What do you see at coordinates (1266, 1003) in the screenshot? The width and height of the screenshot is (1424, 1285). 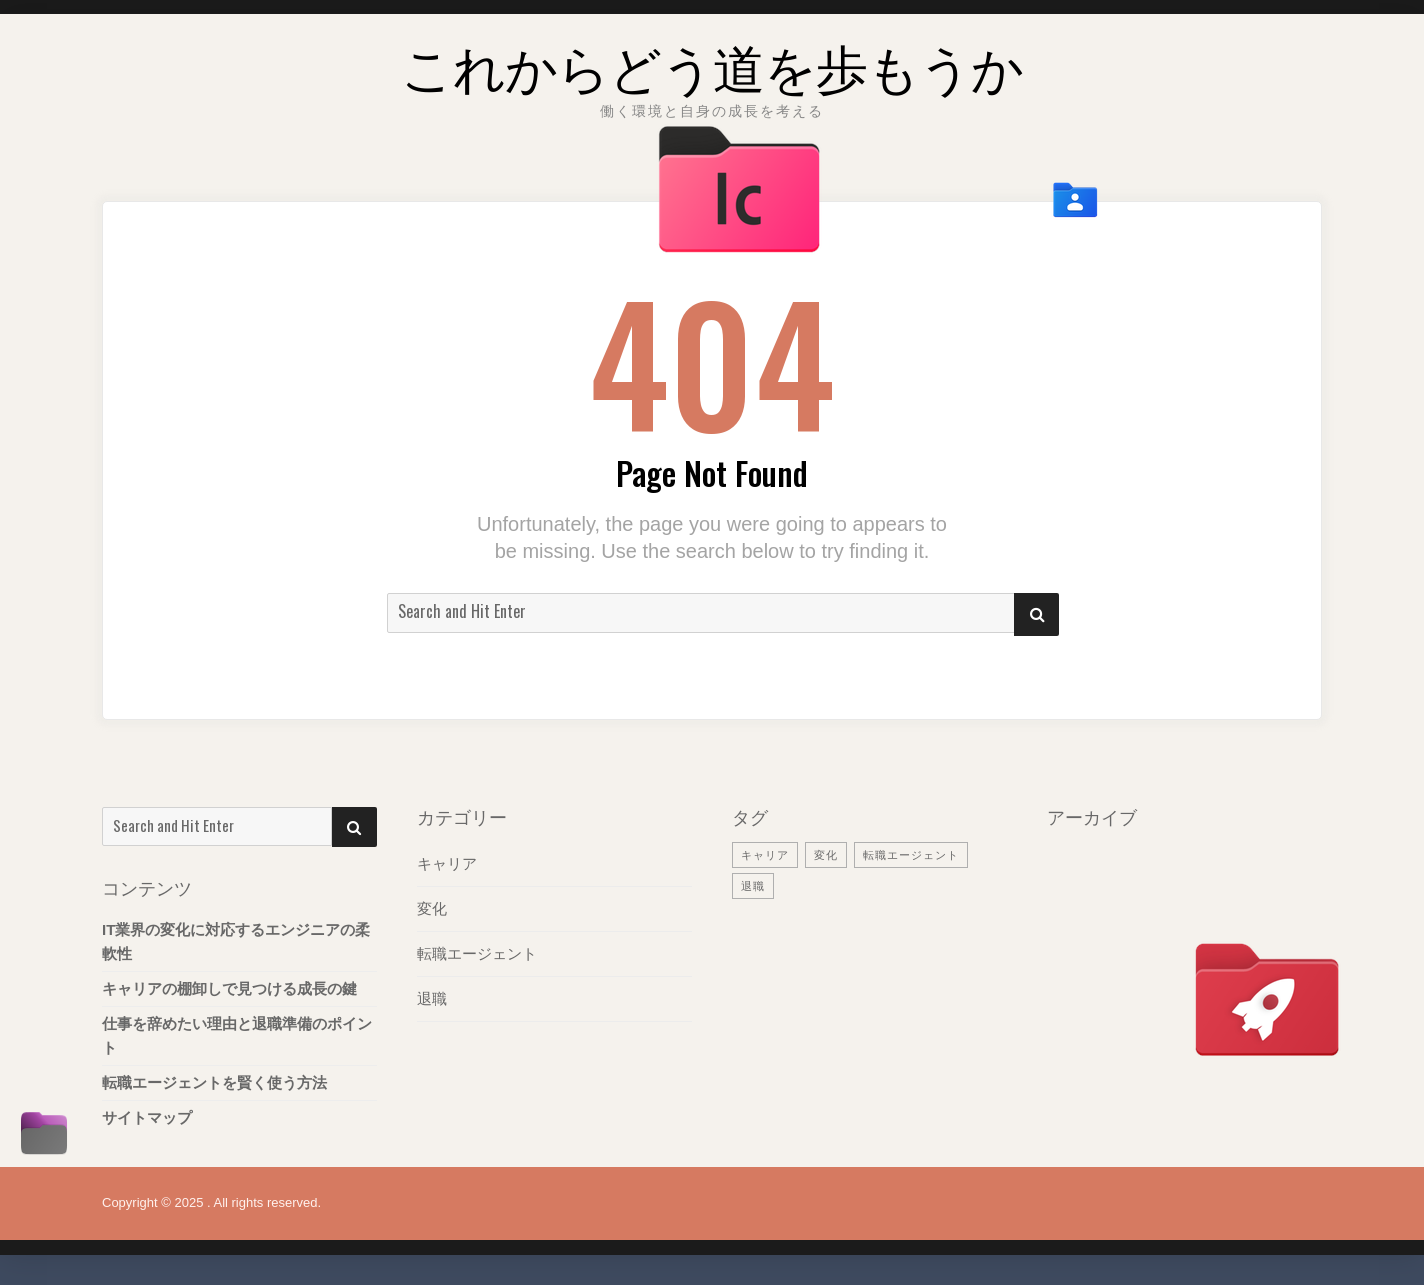 I see `open folder containing launch or startup files` at bounding box center [1266, 1003].